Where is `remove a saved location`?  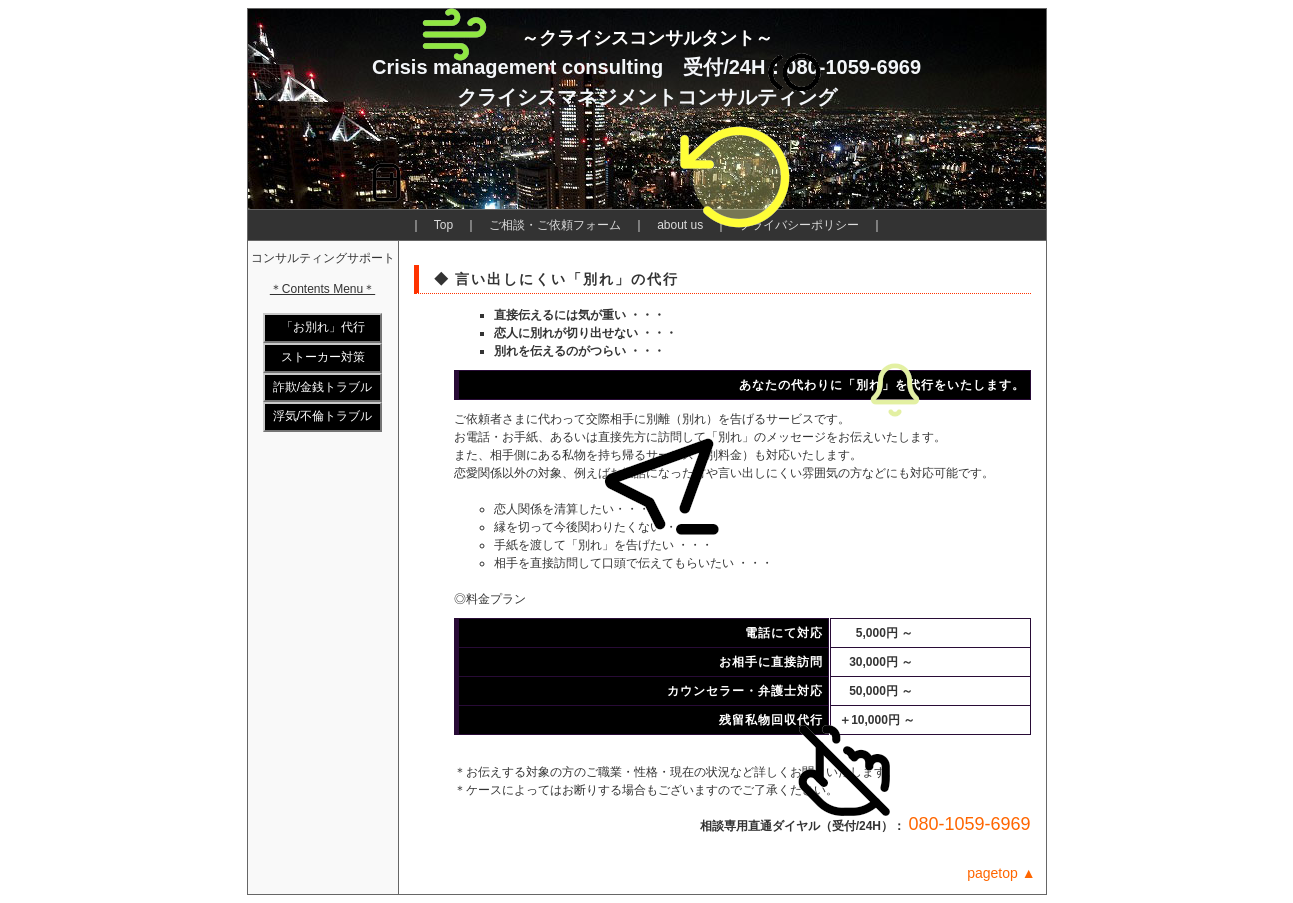 remove a saved location is located at coordinates (660, 492).